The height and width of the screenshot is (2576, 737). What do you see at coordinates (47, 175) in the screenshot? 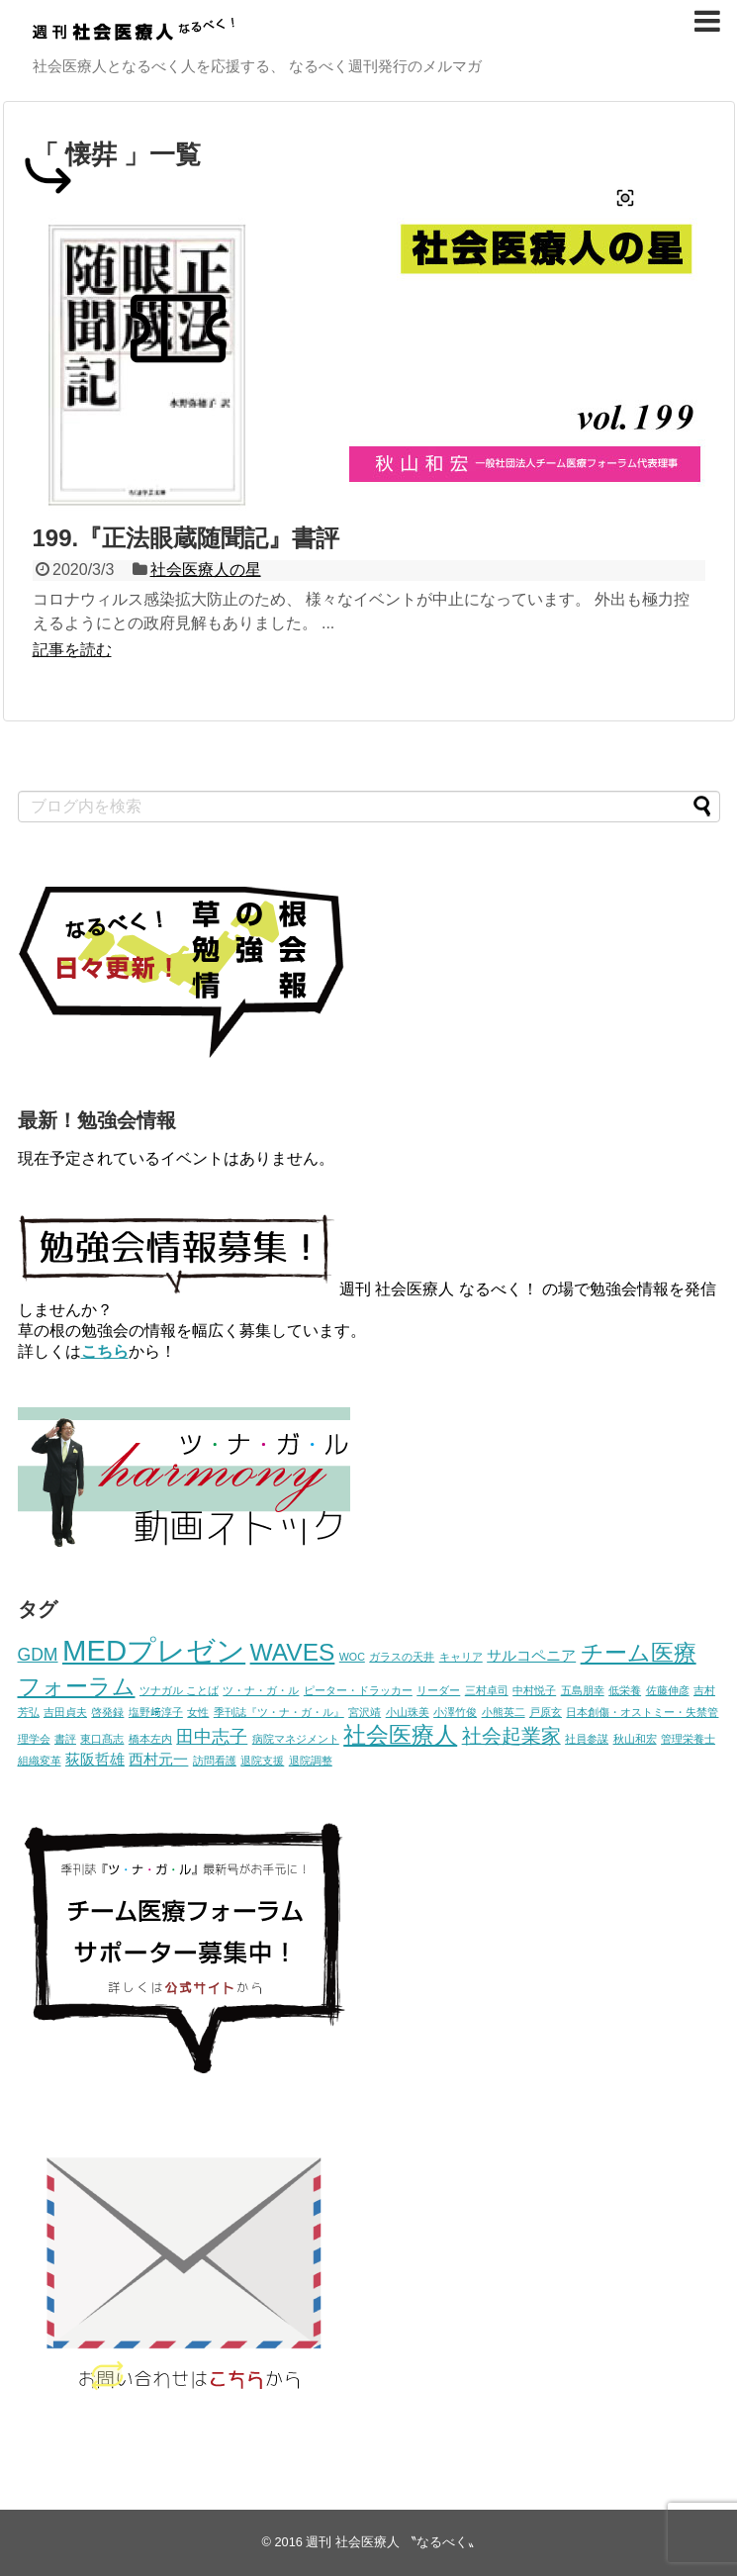
I see `reply to a message or comment` at bounding box center [47, 175].